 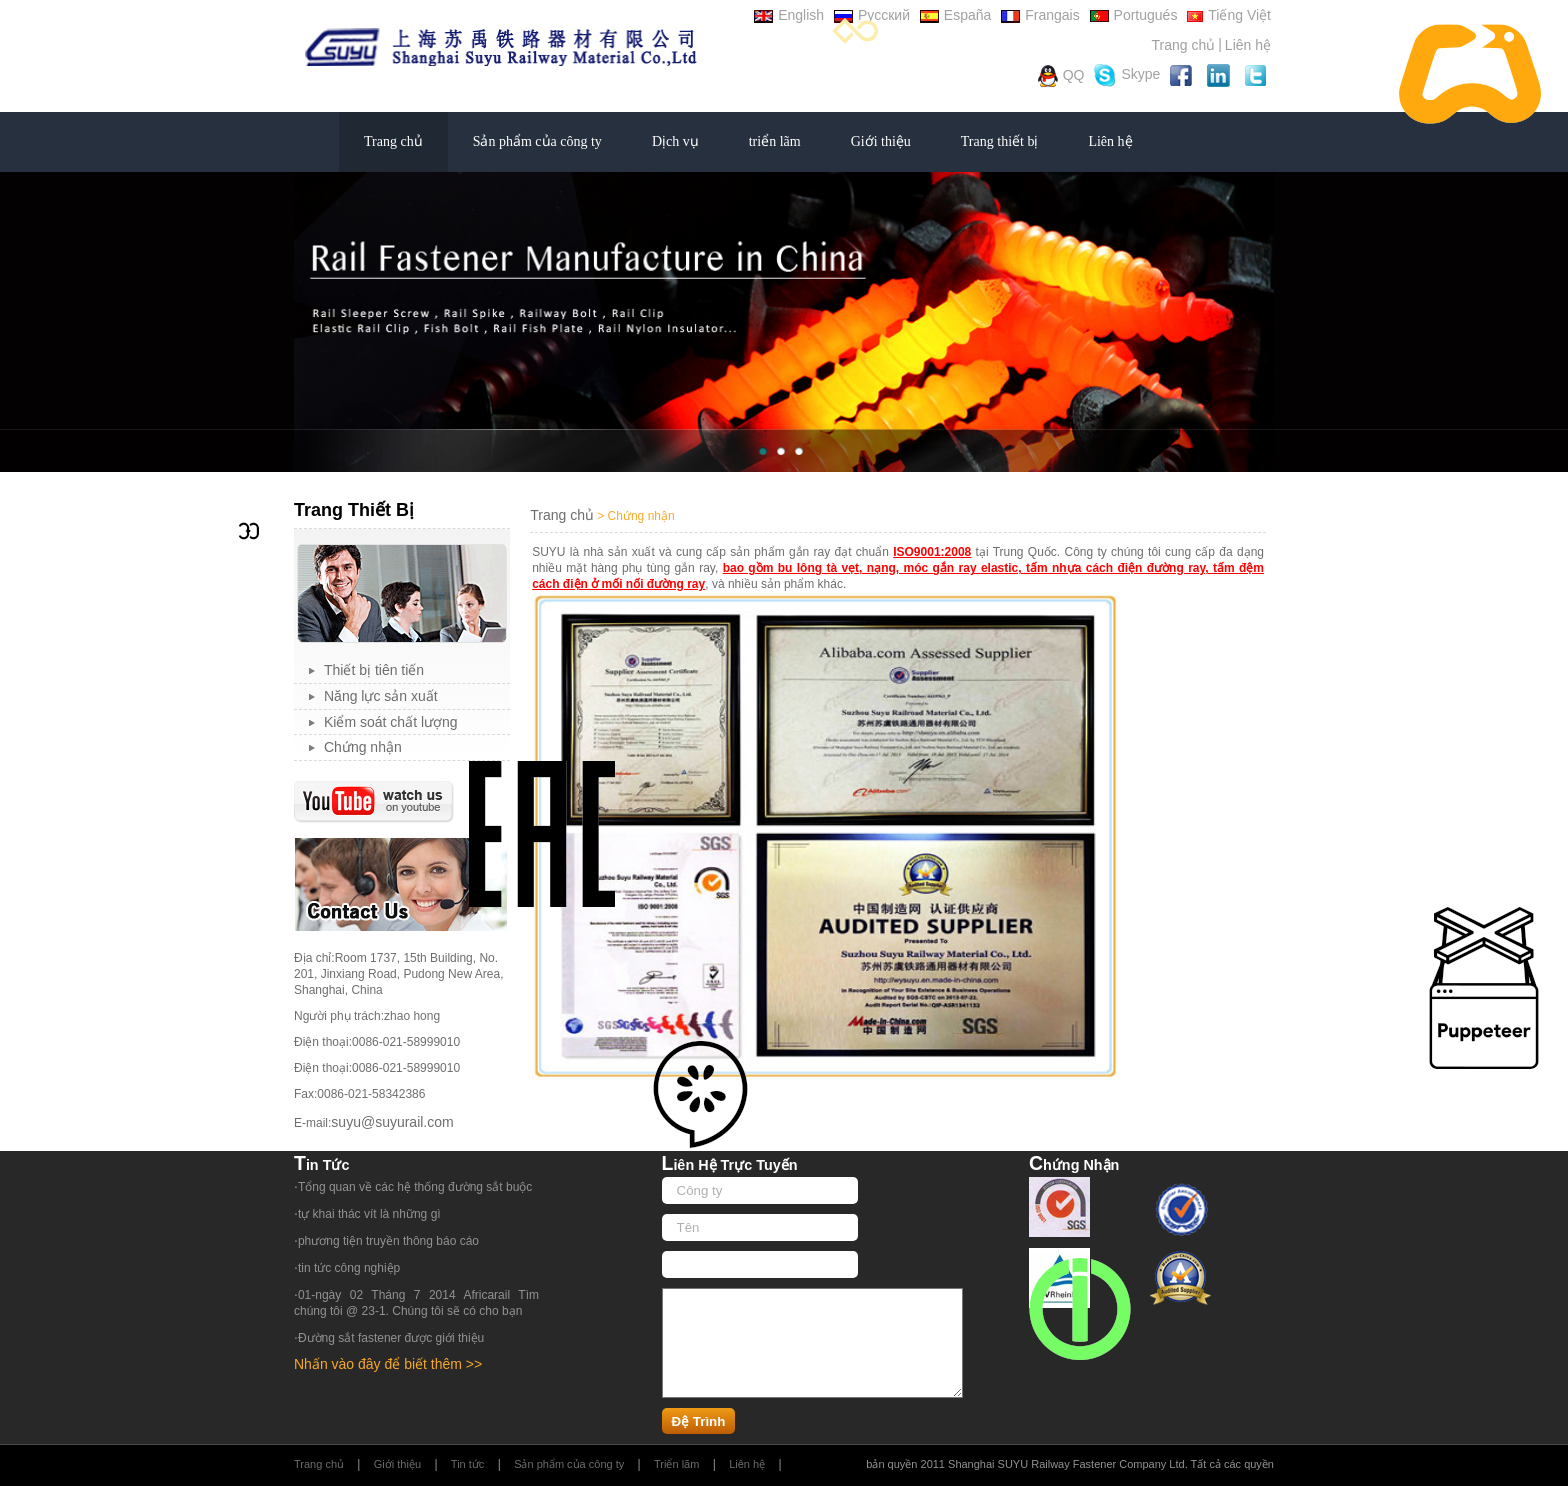 I want to click on EAC (Eurasian Conformity) certification mark, so click(x=542, y=834).